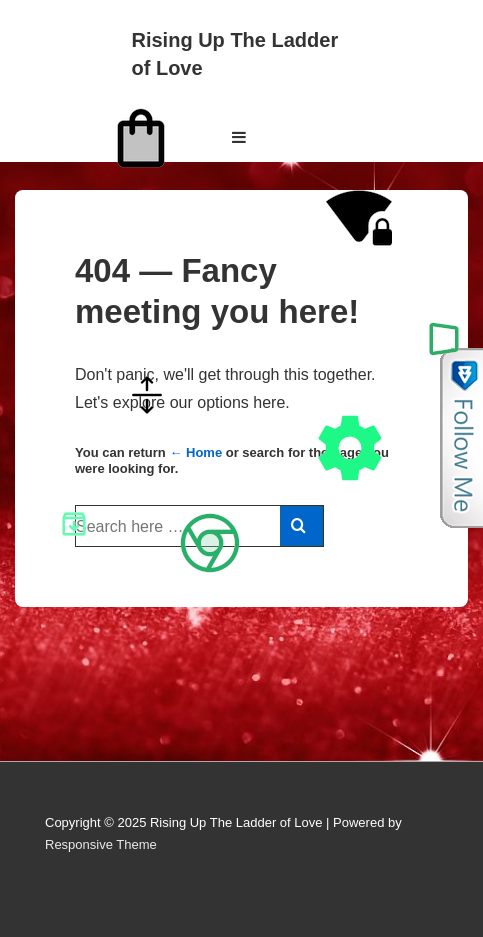  What do you see at coordinates (141, 138) in the screenshot?
I see `view your shopping bag` at bounding box center [141, 138].